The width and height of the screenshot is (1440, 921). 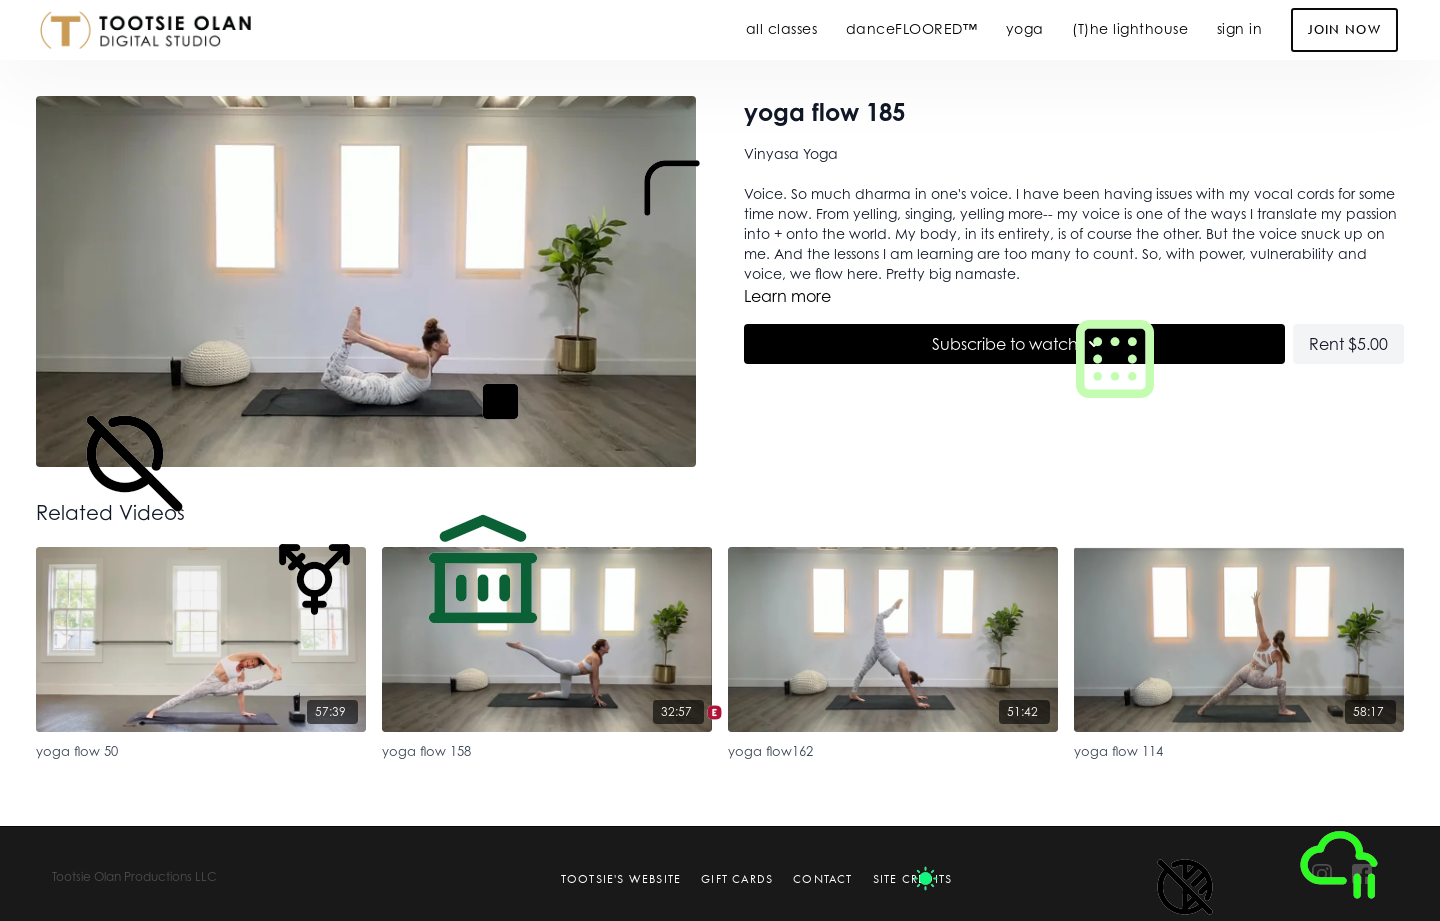 What do you see at coordinates (483, 569) in the screenshot?
I see `access banking or financial services` at bounding box center [483, 569].